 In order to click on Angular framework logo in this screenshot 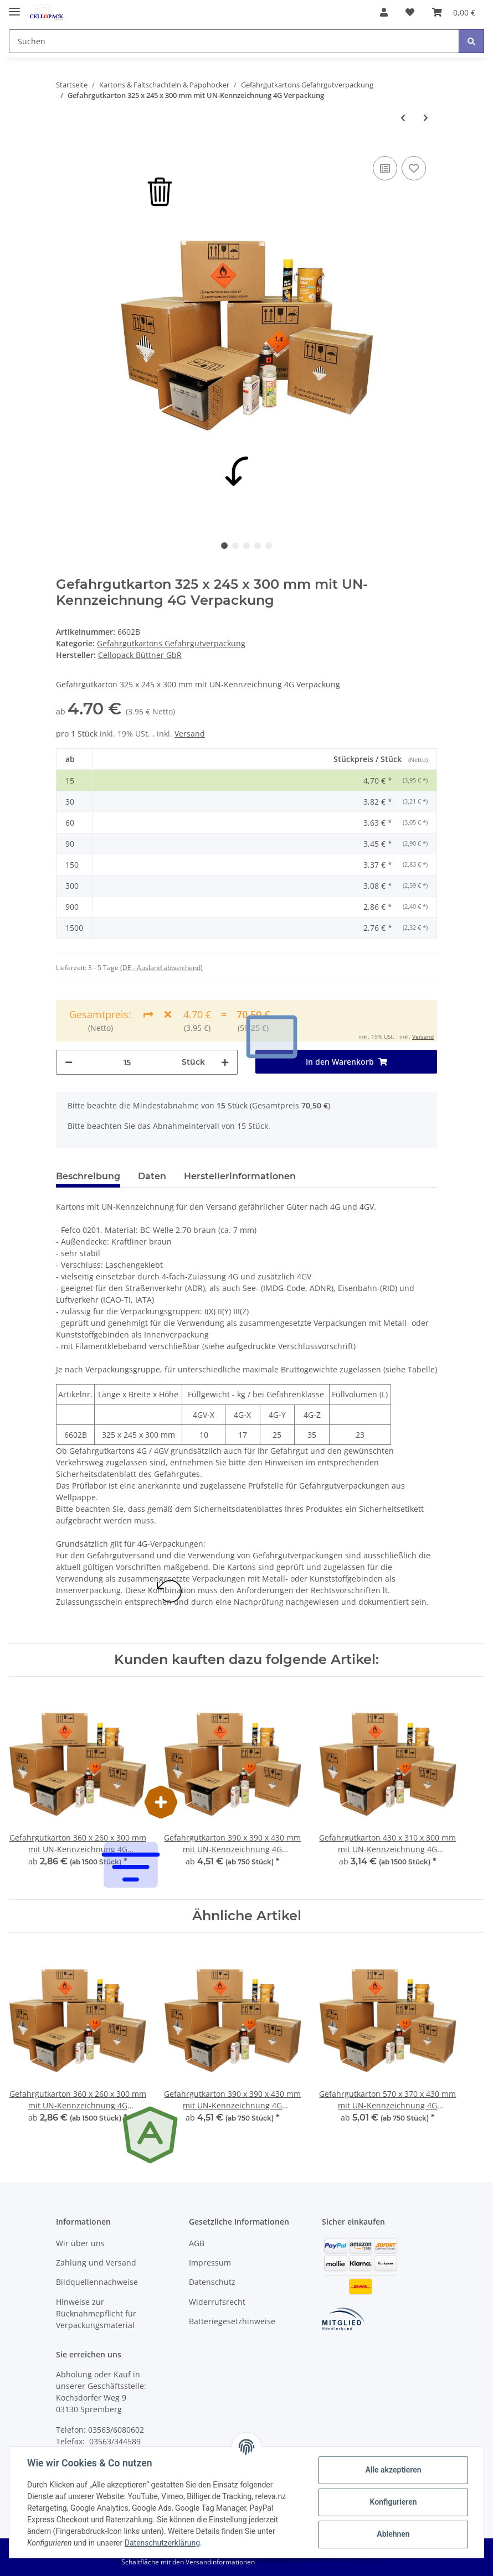, I will do `click(150, 2134)`.